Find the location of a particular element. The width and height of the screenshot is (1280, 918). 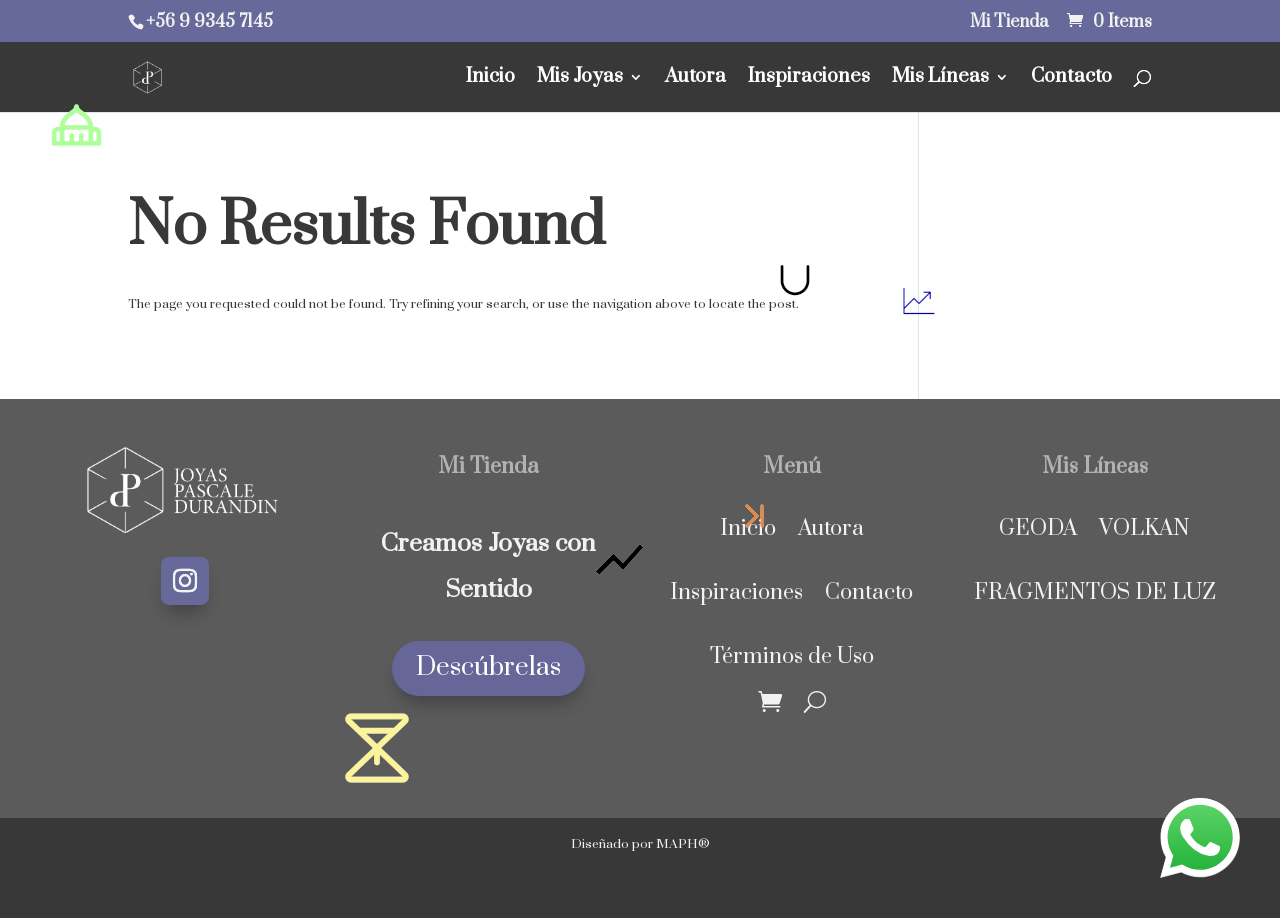

view analytics or performance trends is located at coordinates (919, 301).